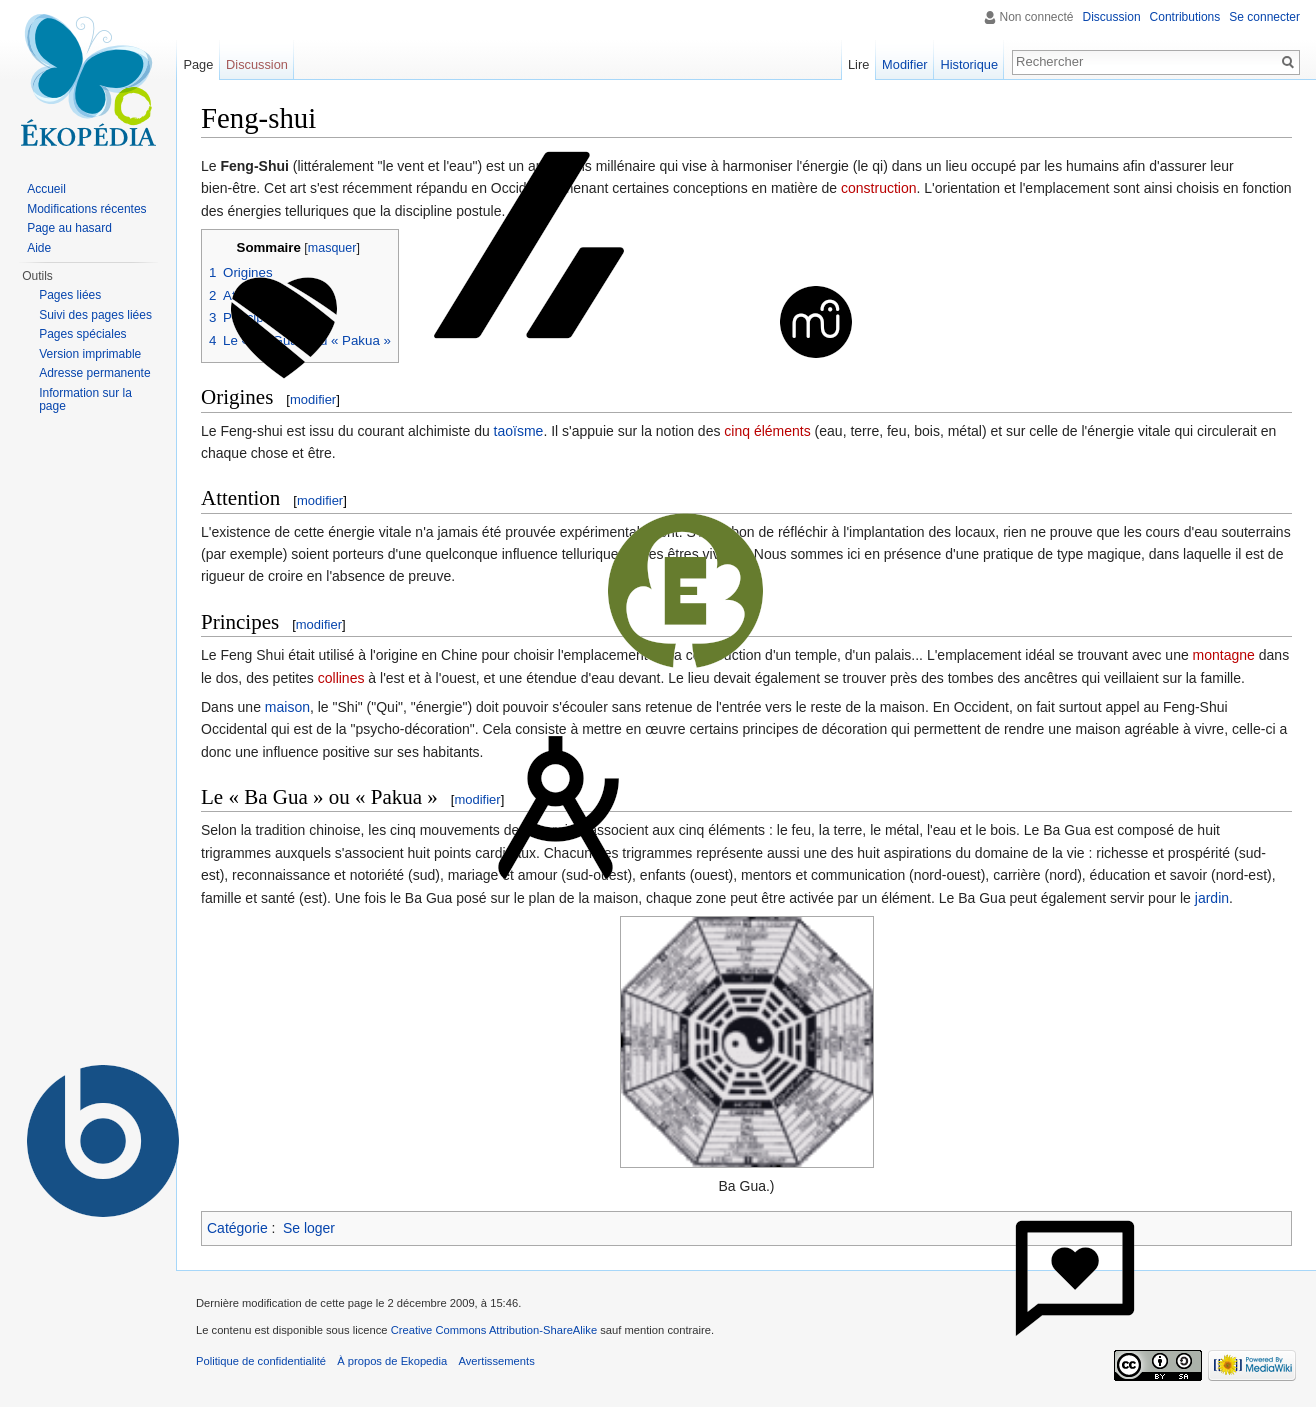  Describe the element at coordinates (555, 806) in the screenshot. I see `access drawing compass tool` at that location.